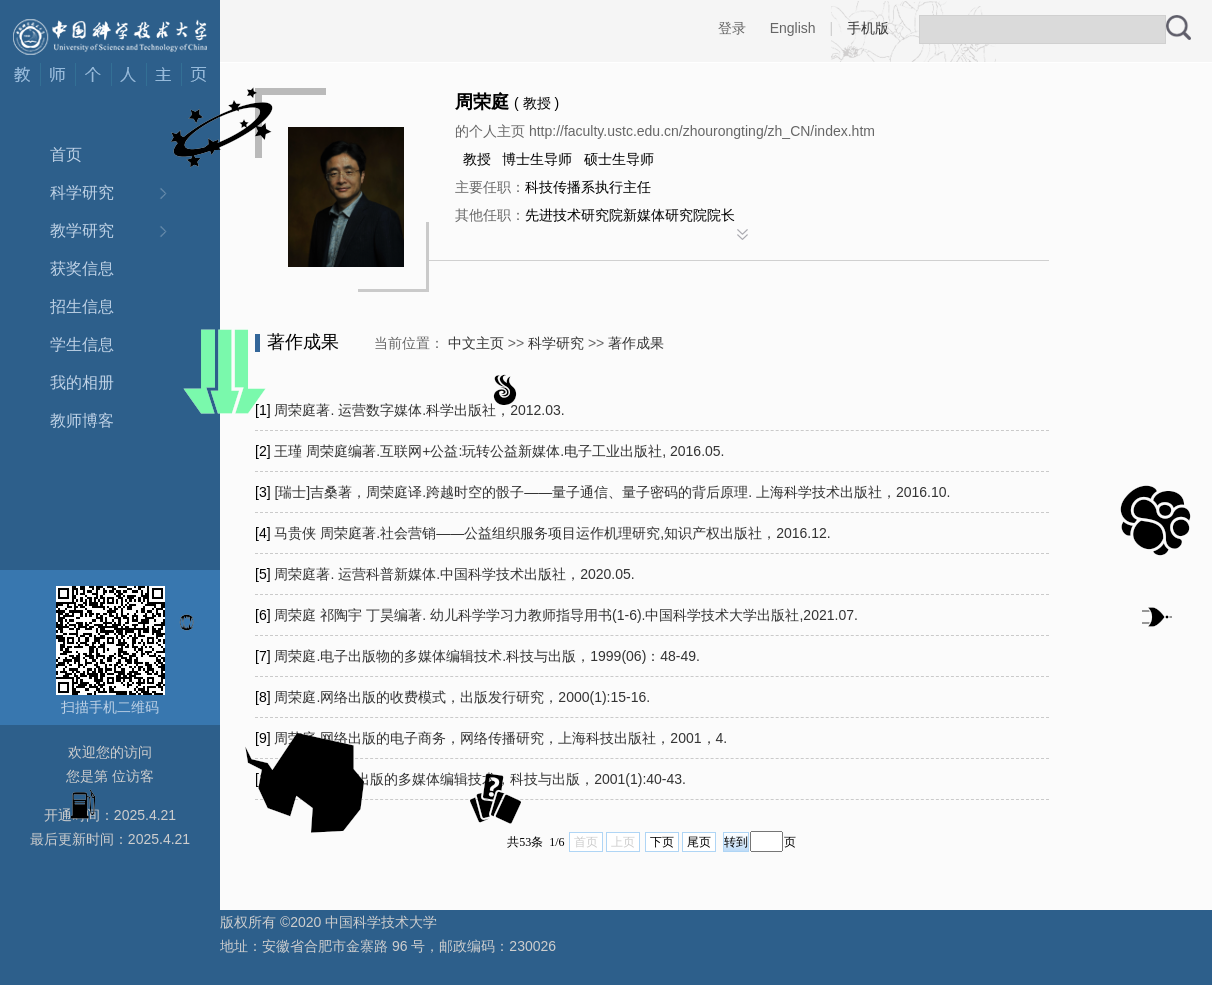 This screenshot has width=1212, height=985. What do you see at coordinates (186, 622) in the screenshot?
I see `indicates vampire or monster character class` at bounding box center [186, 622].